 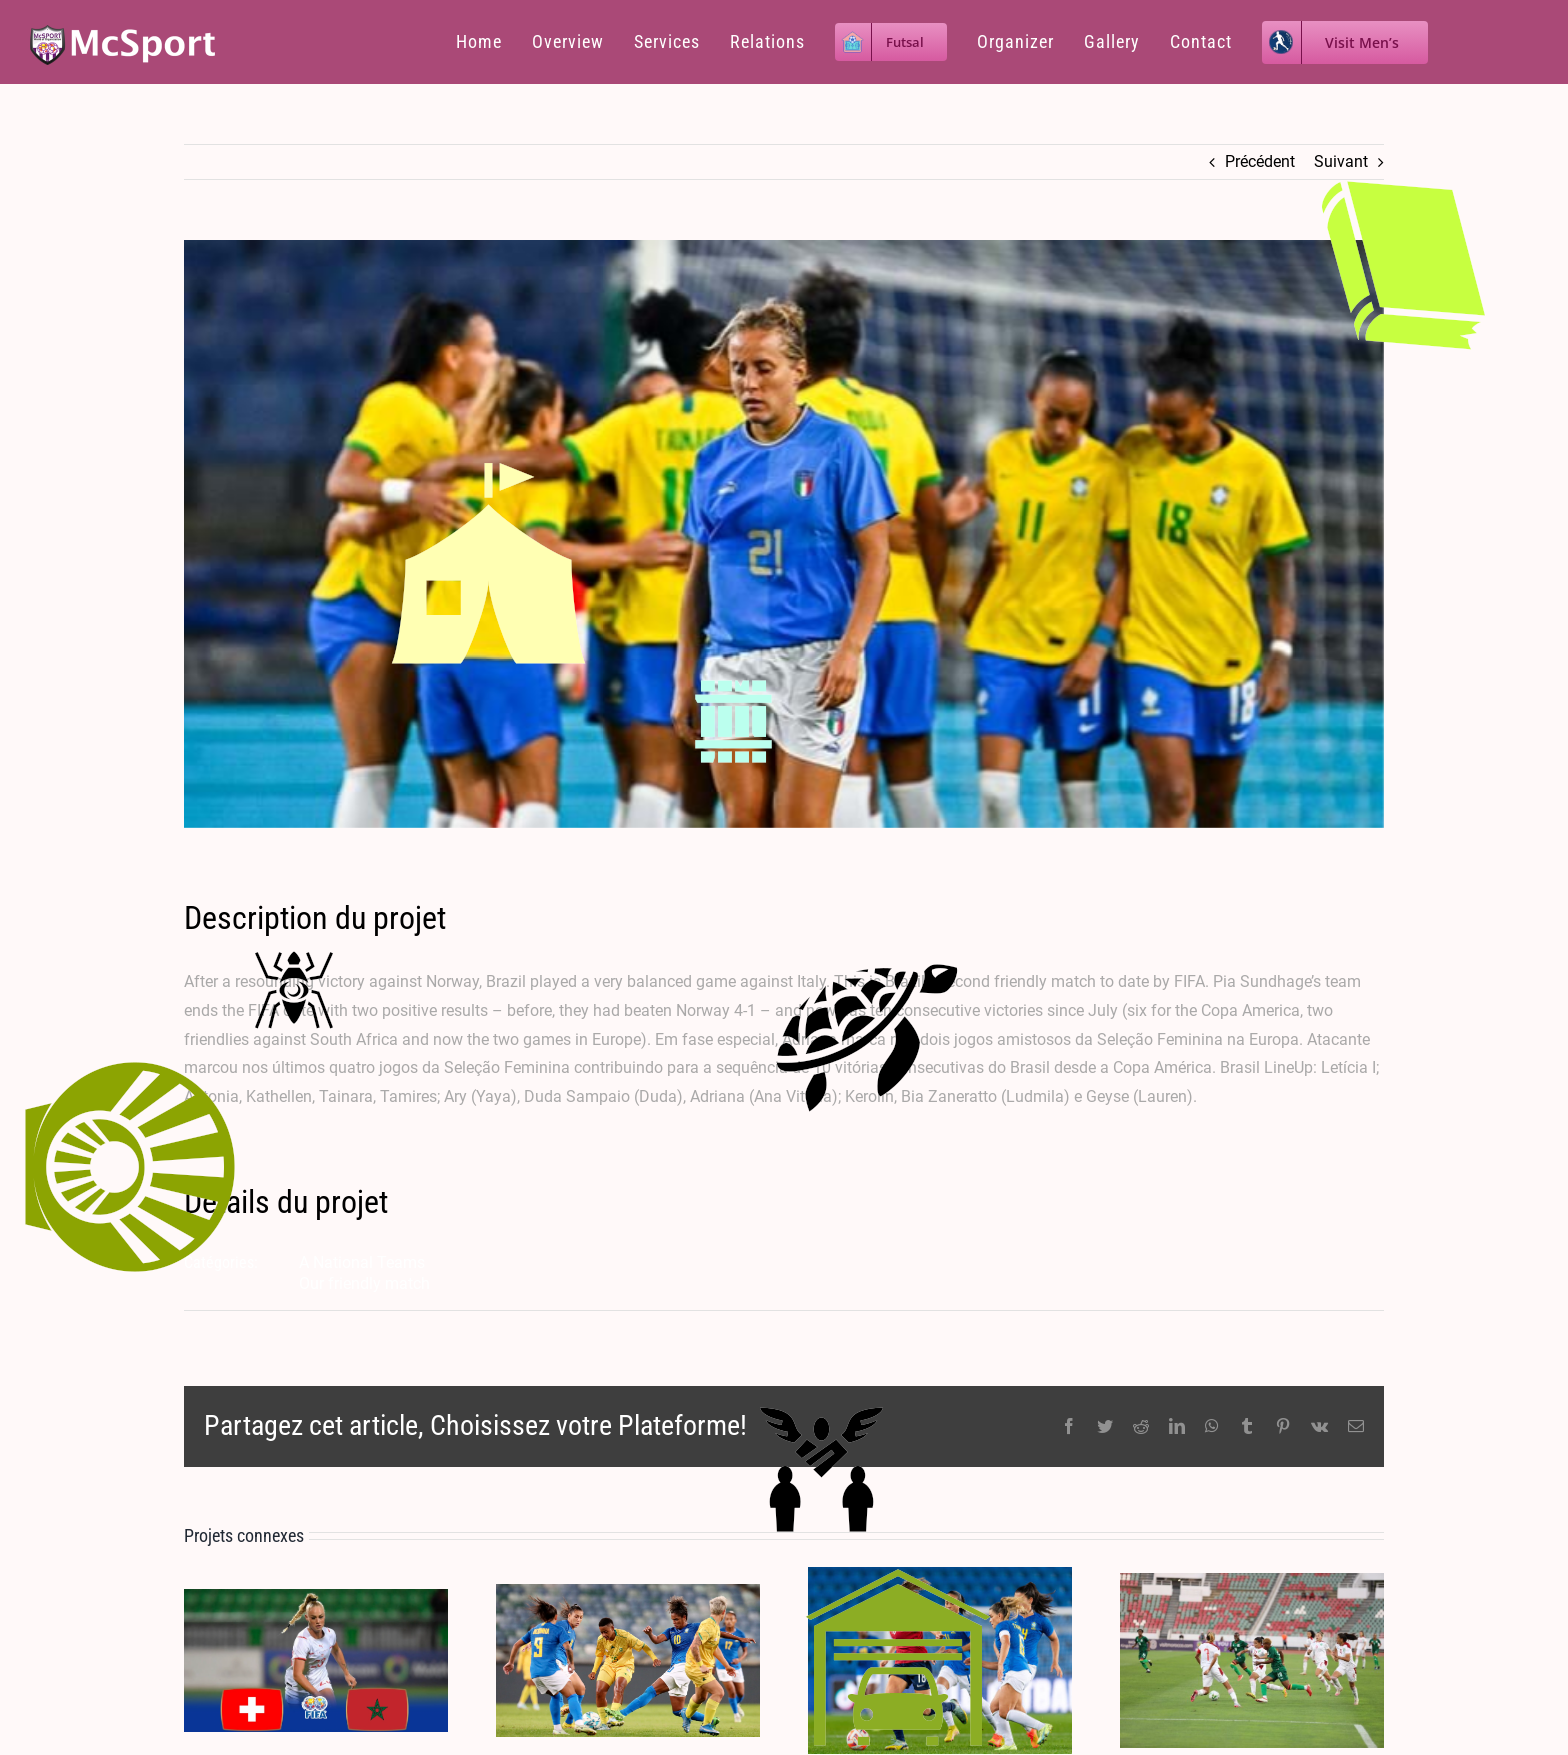 What do you see at coordinates (821, 1470) in the screenshot?
I see `the lovers tarot card in a fortune telling or divination app` at bounding box center [821, 1470].